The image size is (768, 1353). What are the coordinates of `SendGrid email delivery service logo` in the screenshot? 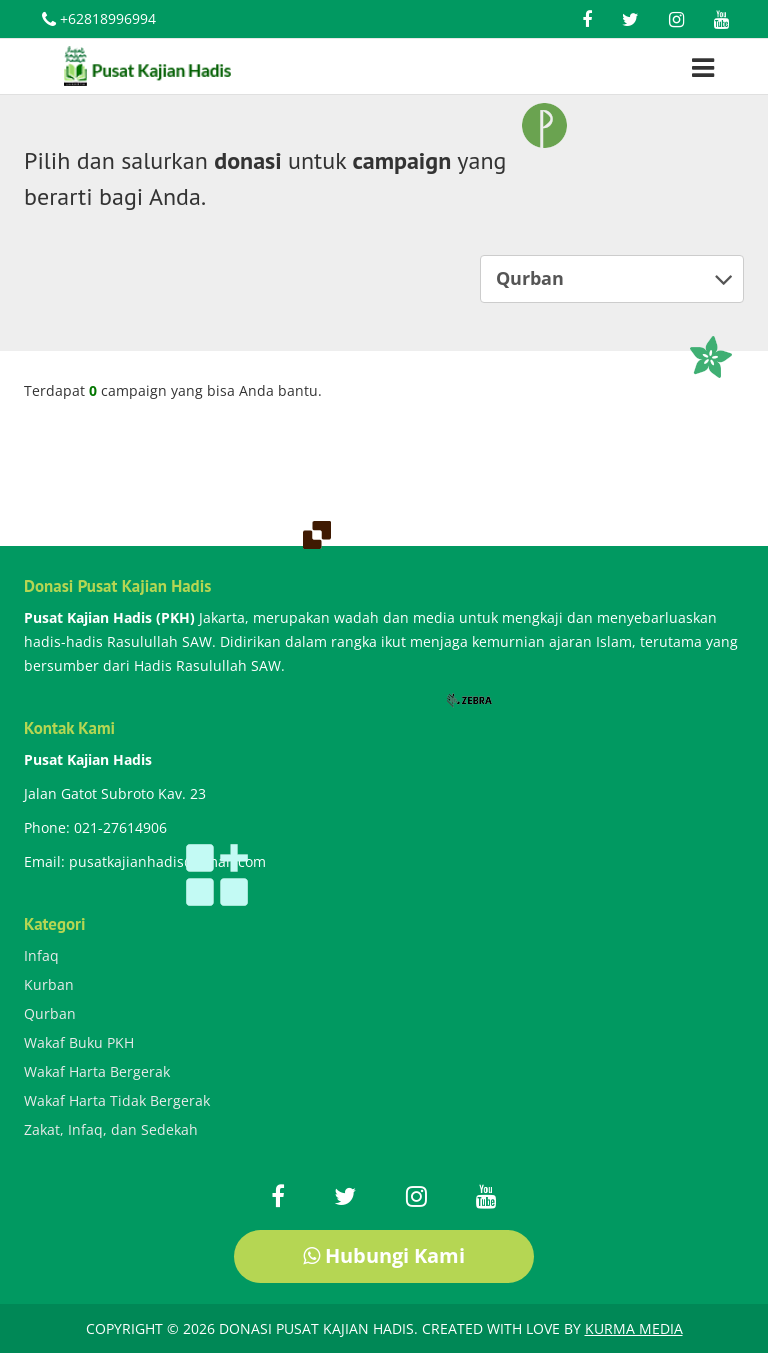 It's located at (317, 535).